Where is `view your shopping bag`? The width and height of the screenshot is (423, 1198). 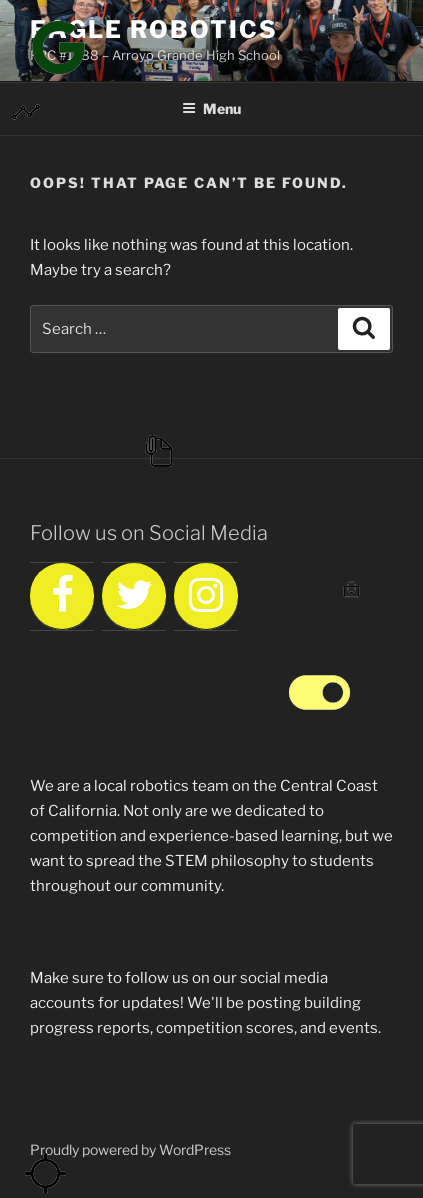 view your shopping bag is located at coordinates (351, 589).